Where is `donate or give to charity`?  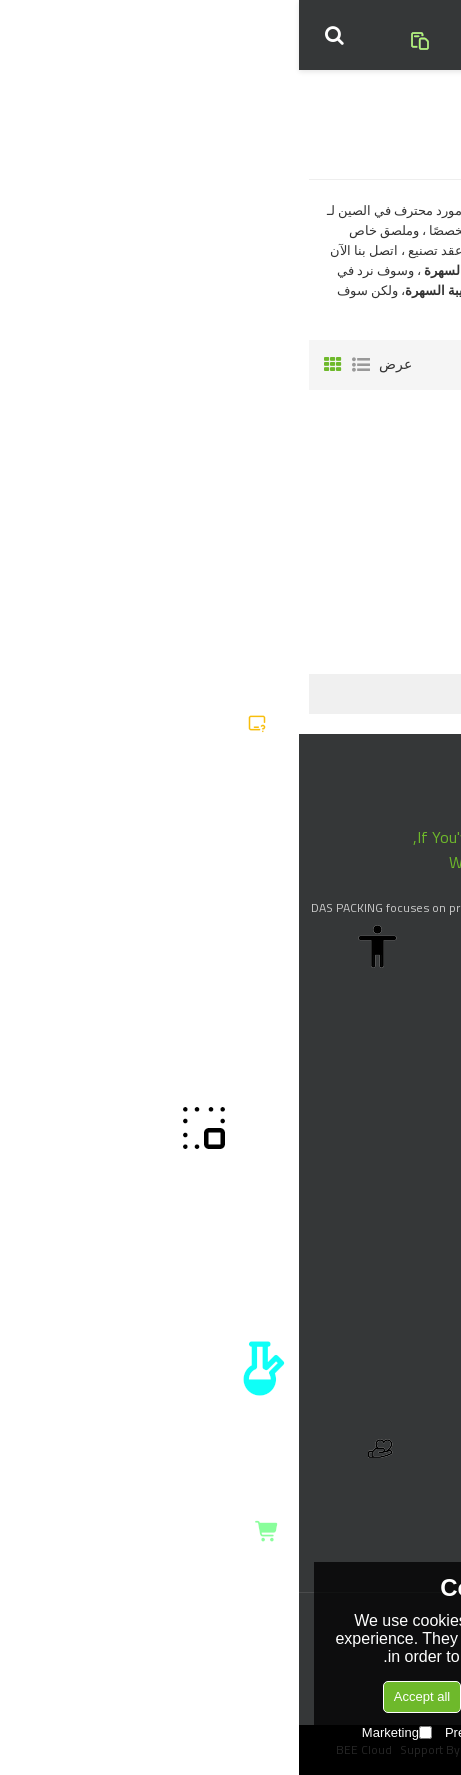 donate or give to charity is located at coordinates (381, 1449).